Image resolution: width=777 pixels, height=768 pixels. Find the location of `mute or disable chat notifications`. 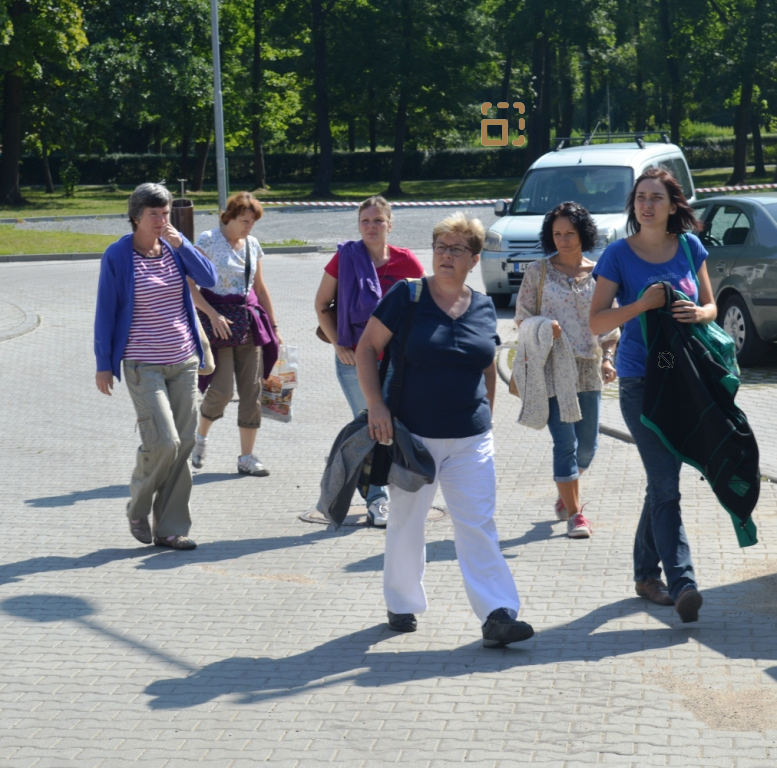

mute or disable chat notifications is located at coordinates (666, 360).